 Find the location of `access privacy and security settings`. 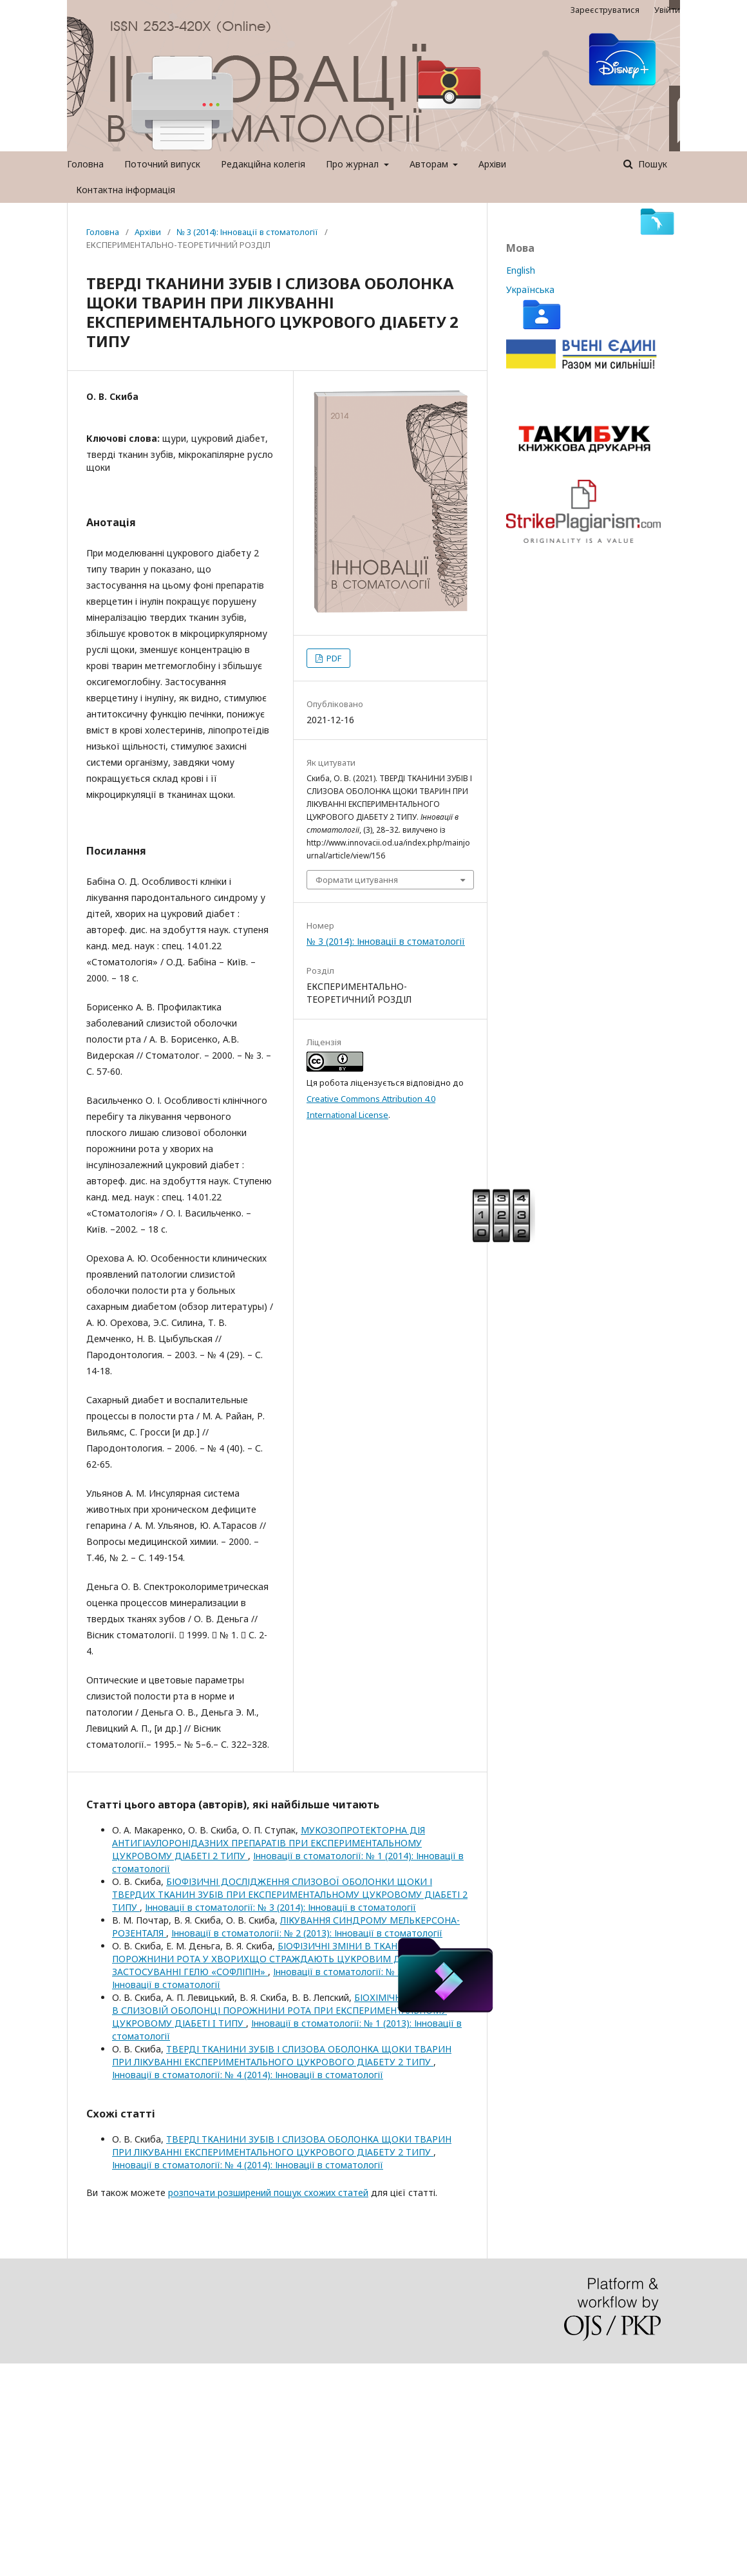

access privacy and security settings is located at coordinates (501, 1216).